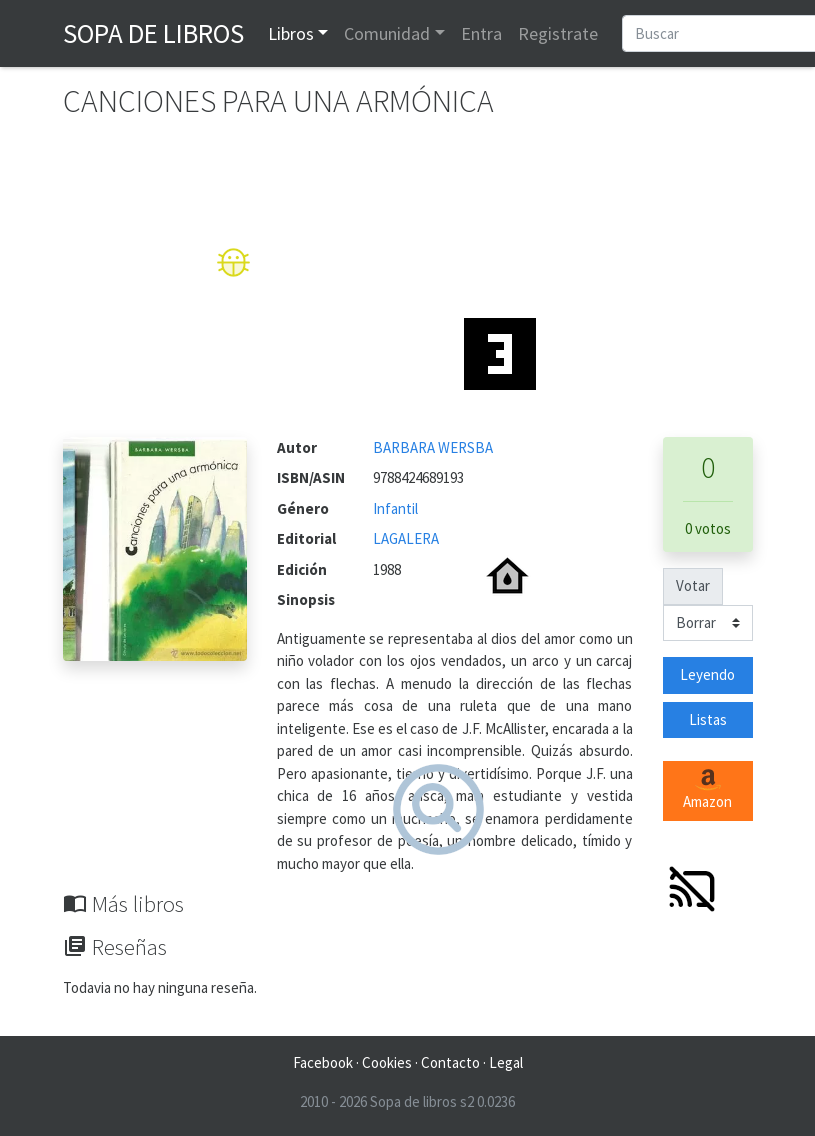 Image resolution: width=815 pixels, height=1136 pixels. What do you see at coordinates (233, 262) in the screenshot?
I see `report a bug or issue` at bounding box center [233, 262].